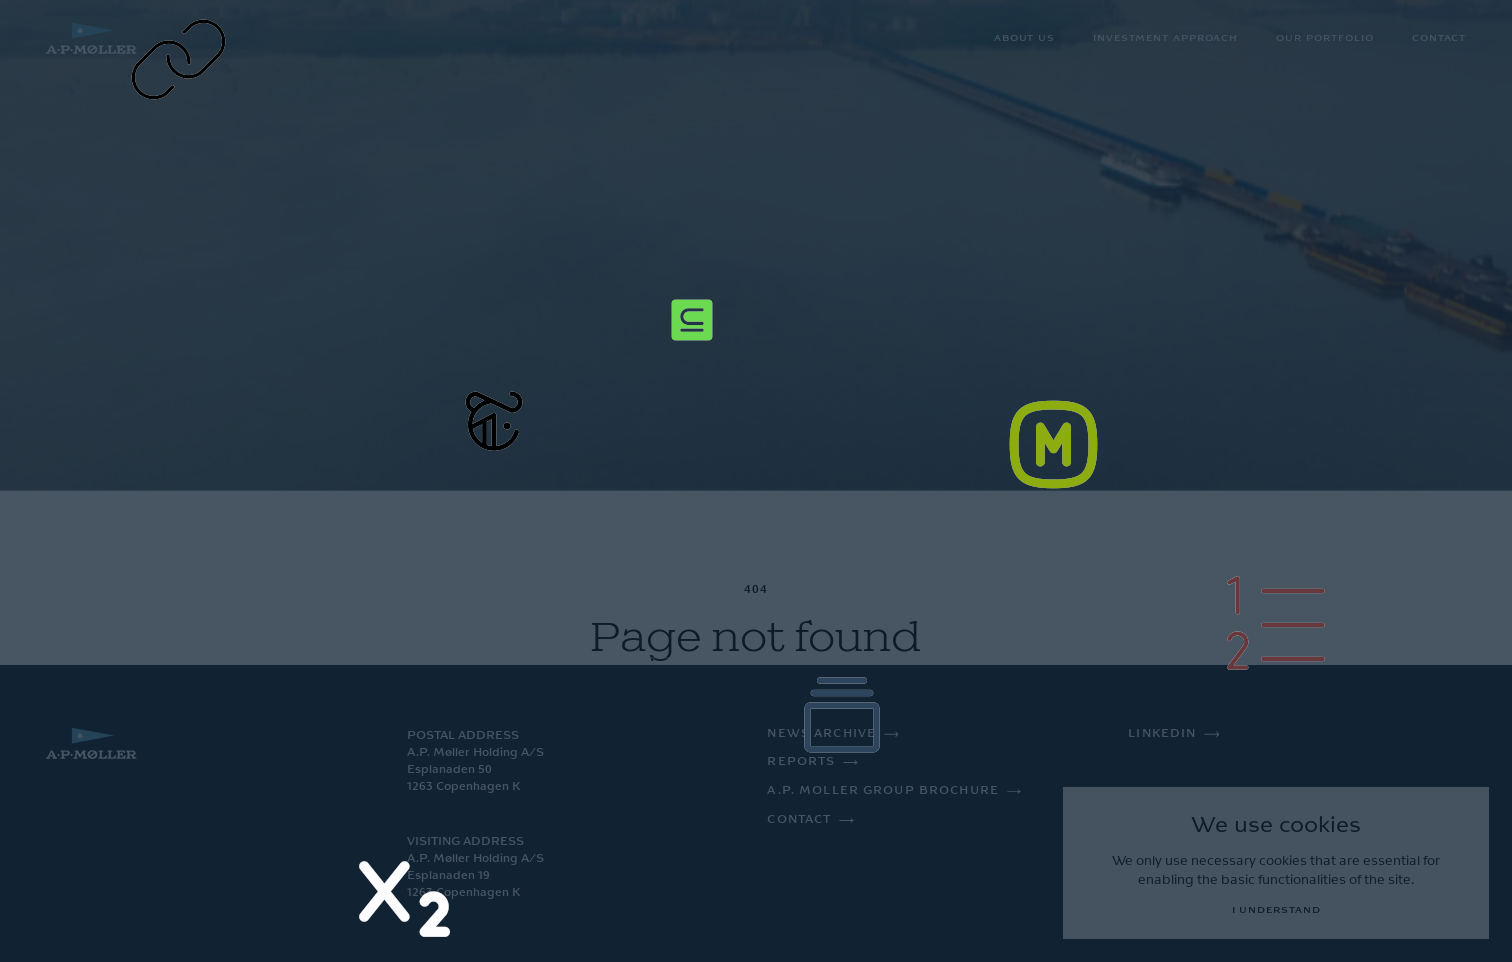  What do you see at coordinates (1276, 625) in the screenshot?
I see `create a numbered list` at bounding box center [1276, 625].